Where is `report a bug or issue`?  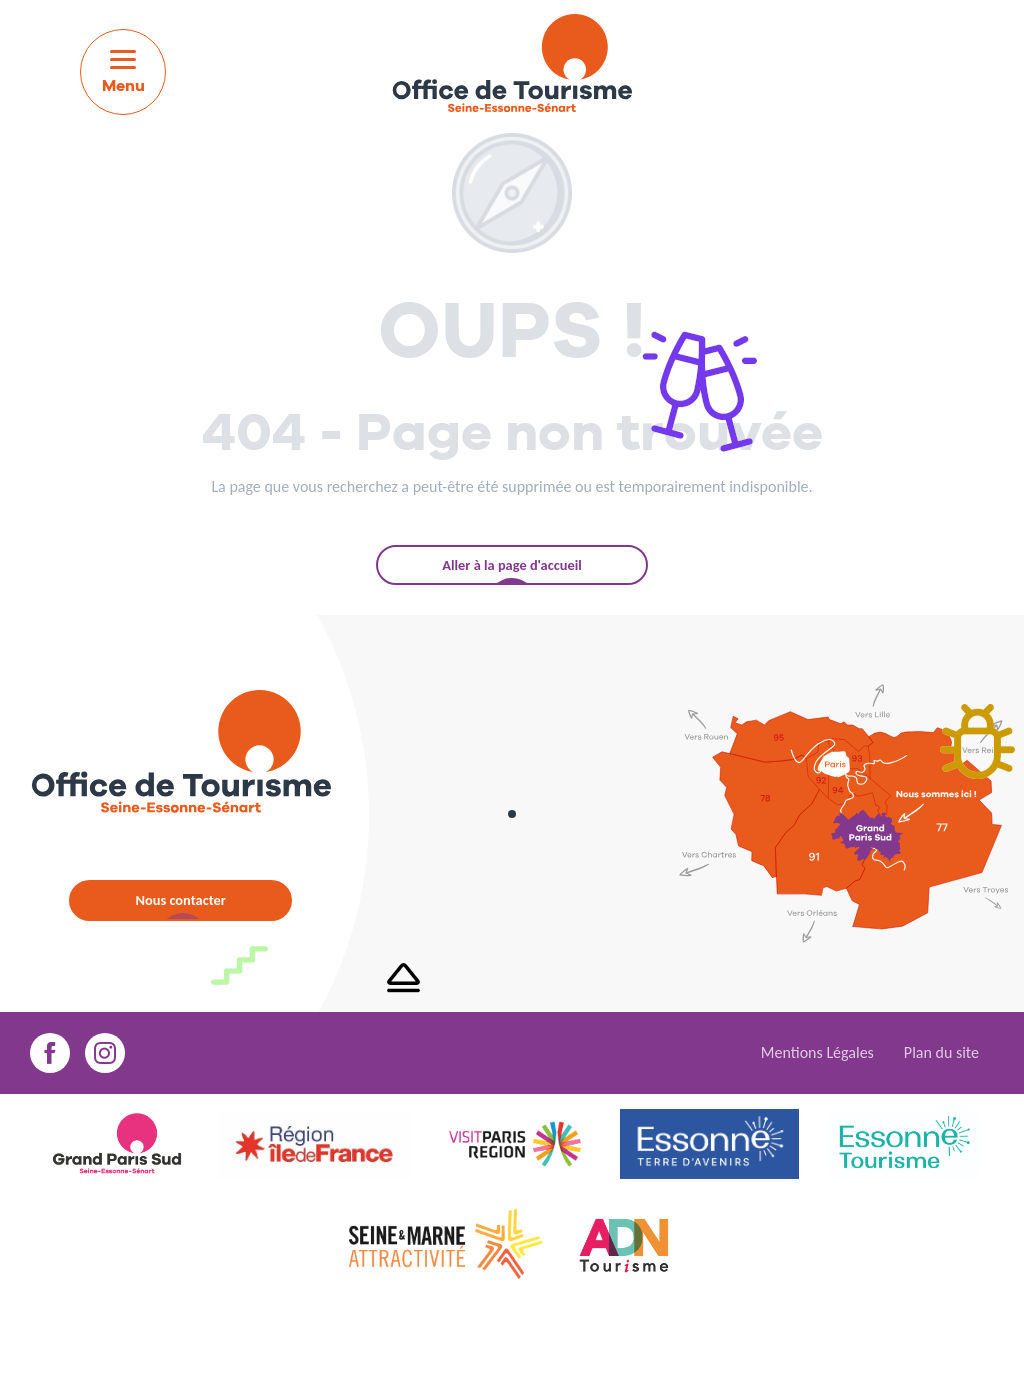
report a bug or issue is located at coordinates (977, 741).